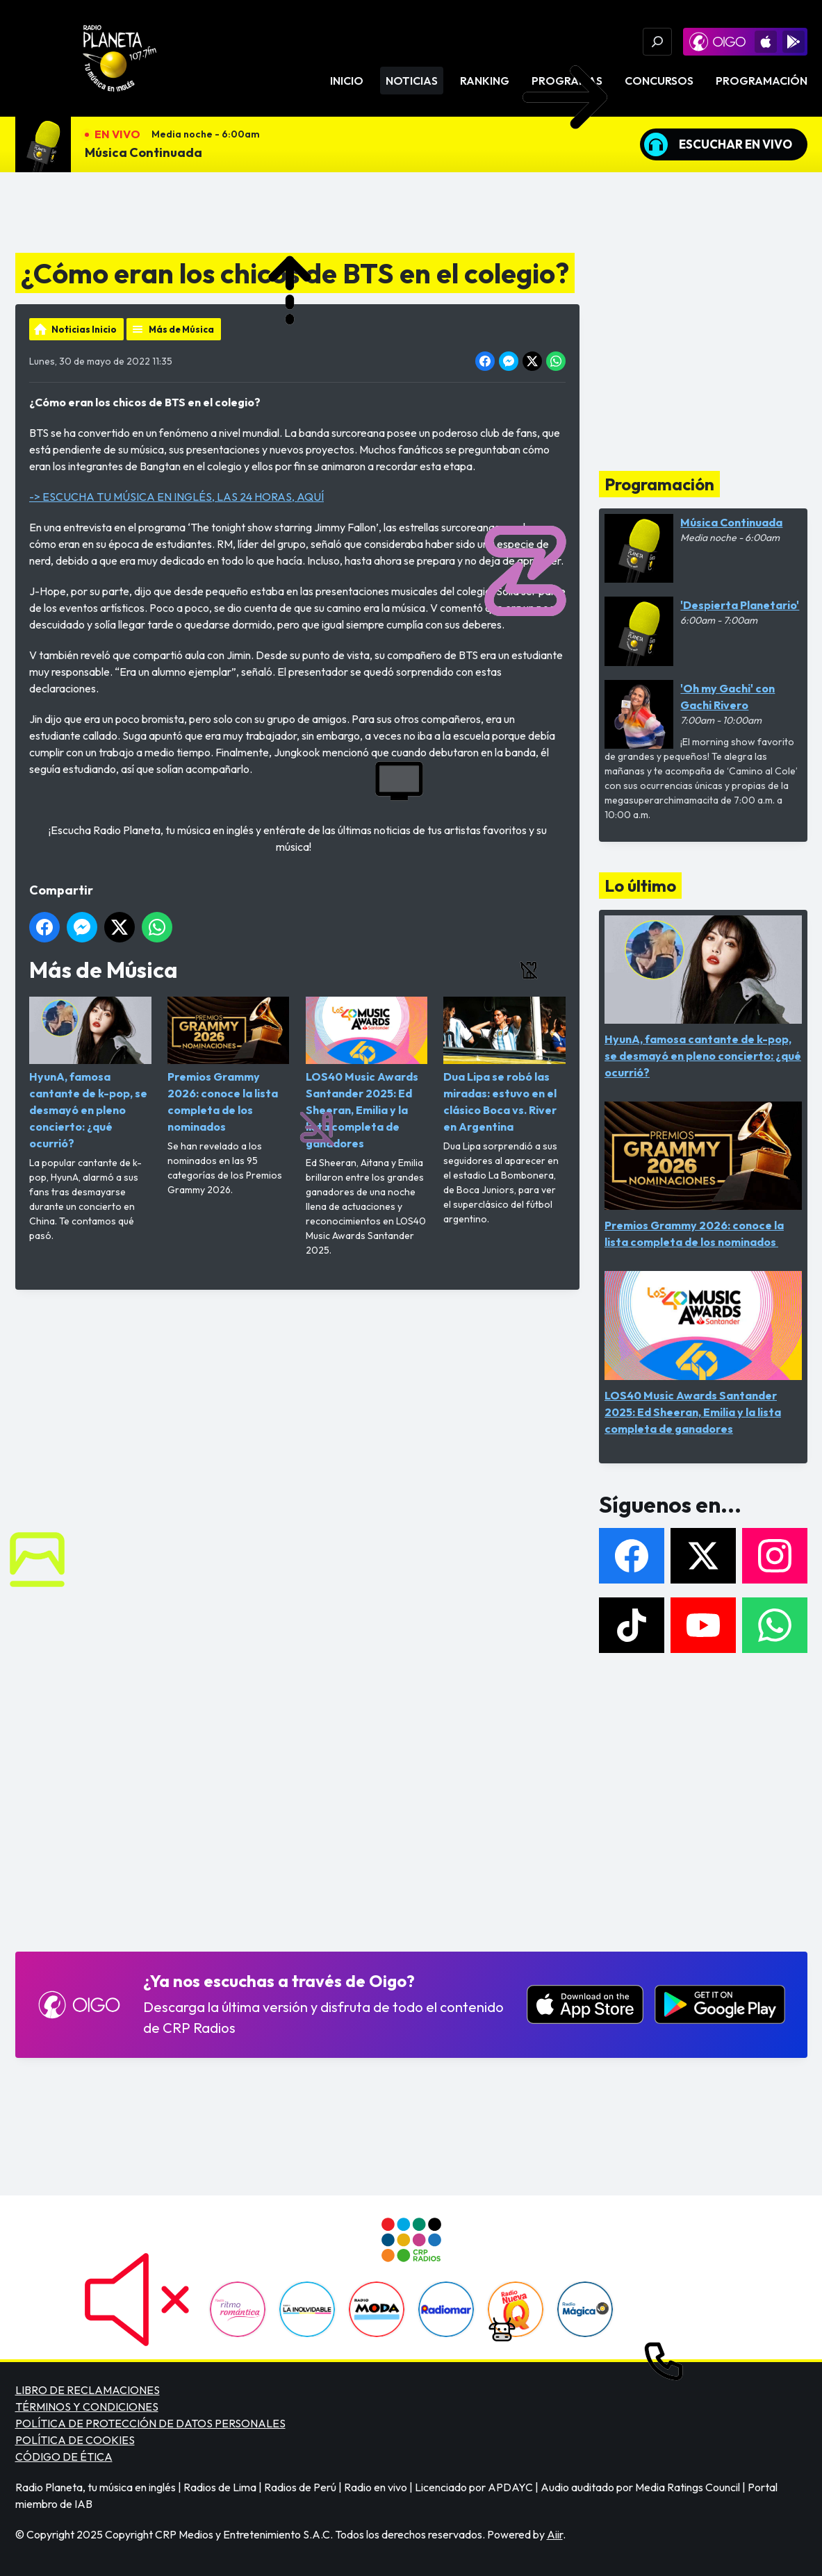 Image resolution: width=822 pixels, height=2576 pixels. Describe the element at coordinates (664, 2360) in the screenshot. I see `make a phone call` at that location.